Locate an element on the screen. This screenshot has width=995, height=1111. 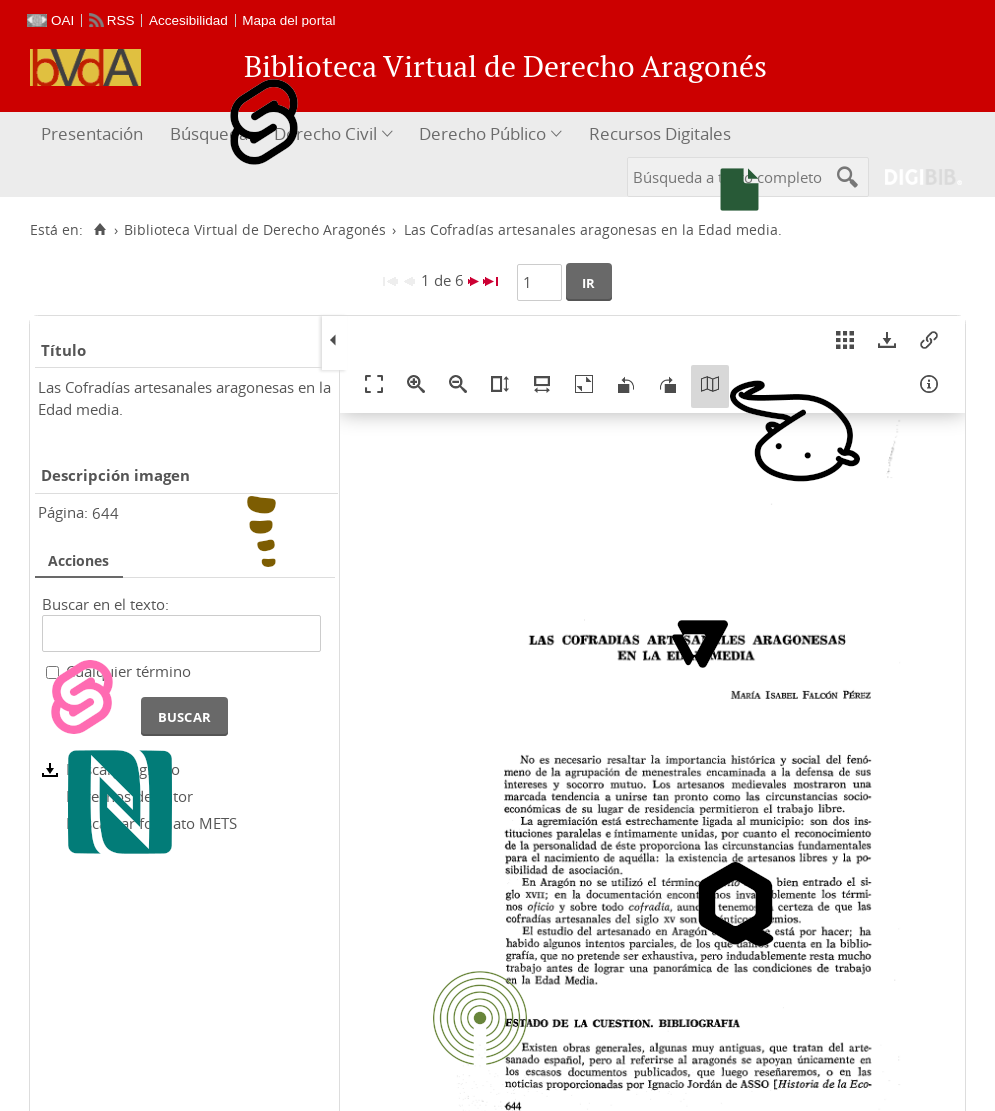
iBeacon bluetooth proximity technology logo is located at coordinates (480, 1018).